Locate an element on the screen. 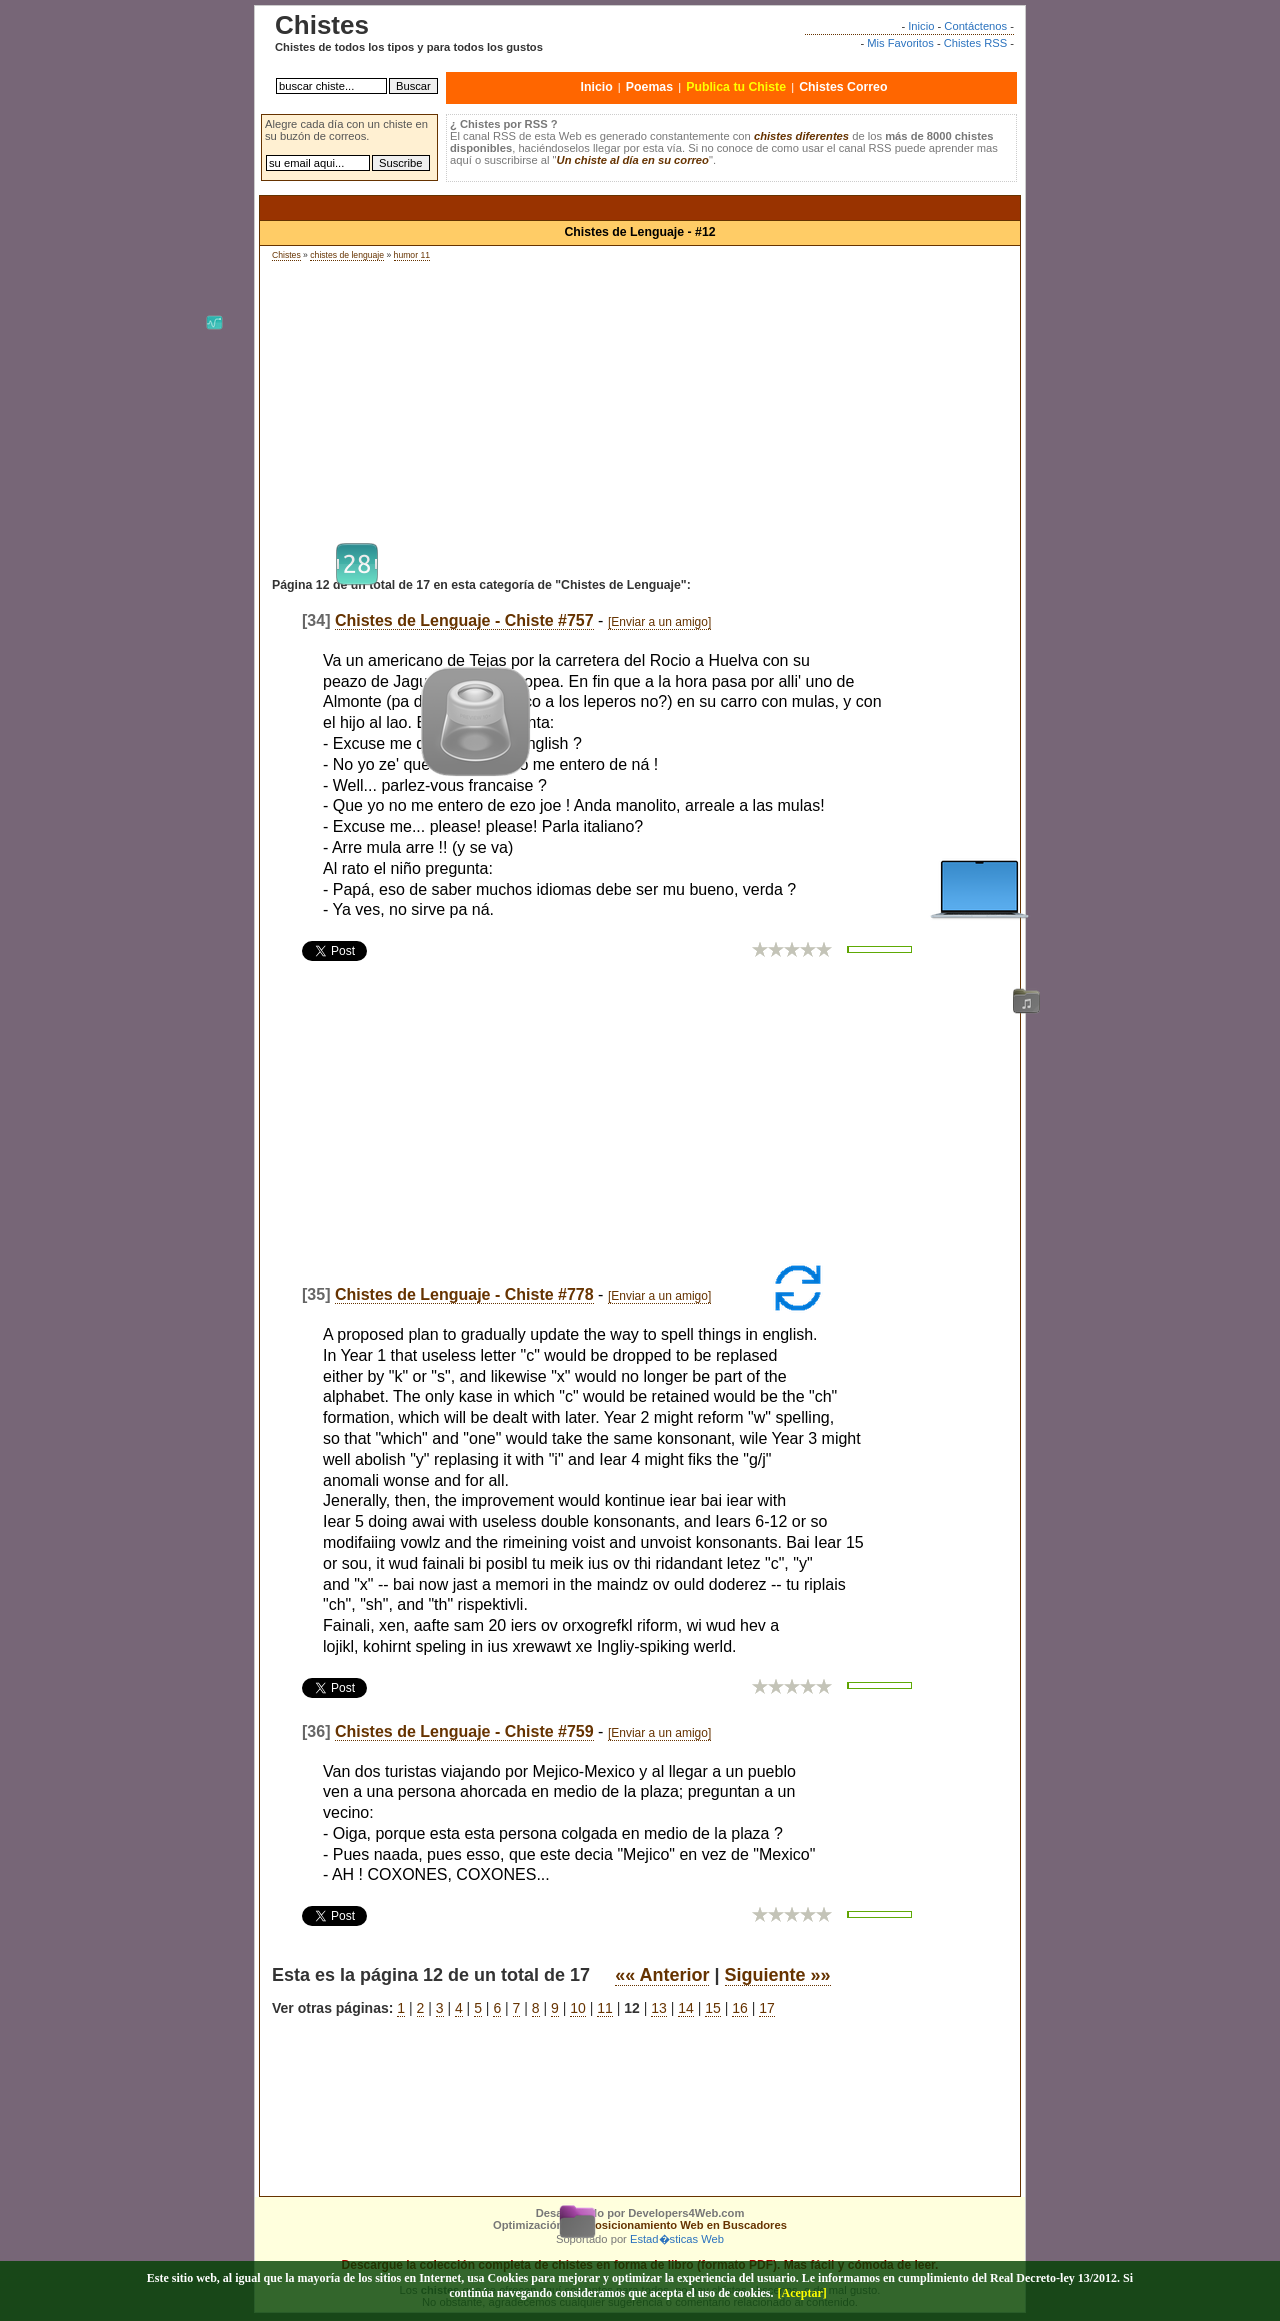 The image size is (1280, 2321). indicates OneDrive is currently syncing files is located at coordinates (798, 1288).